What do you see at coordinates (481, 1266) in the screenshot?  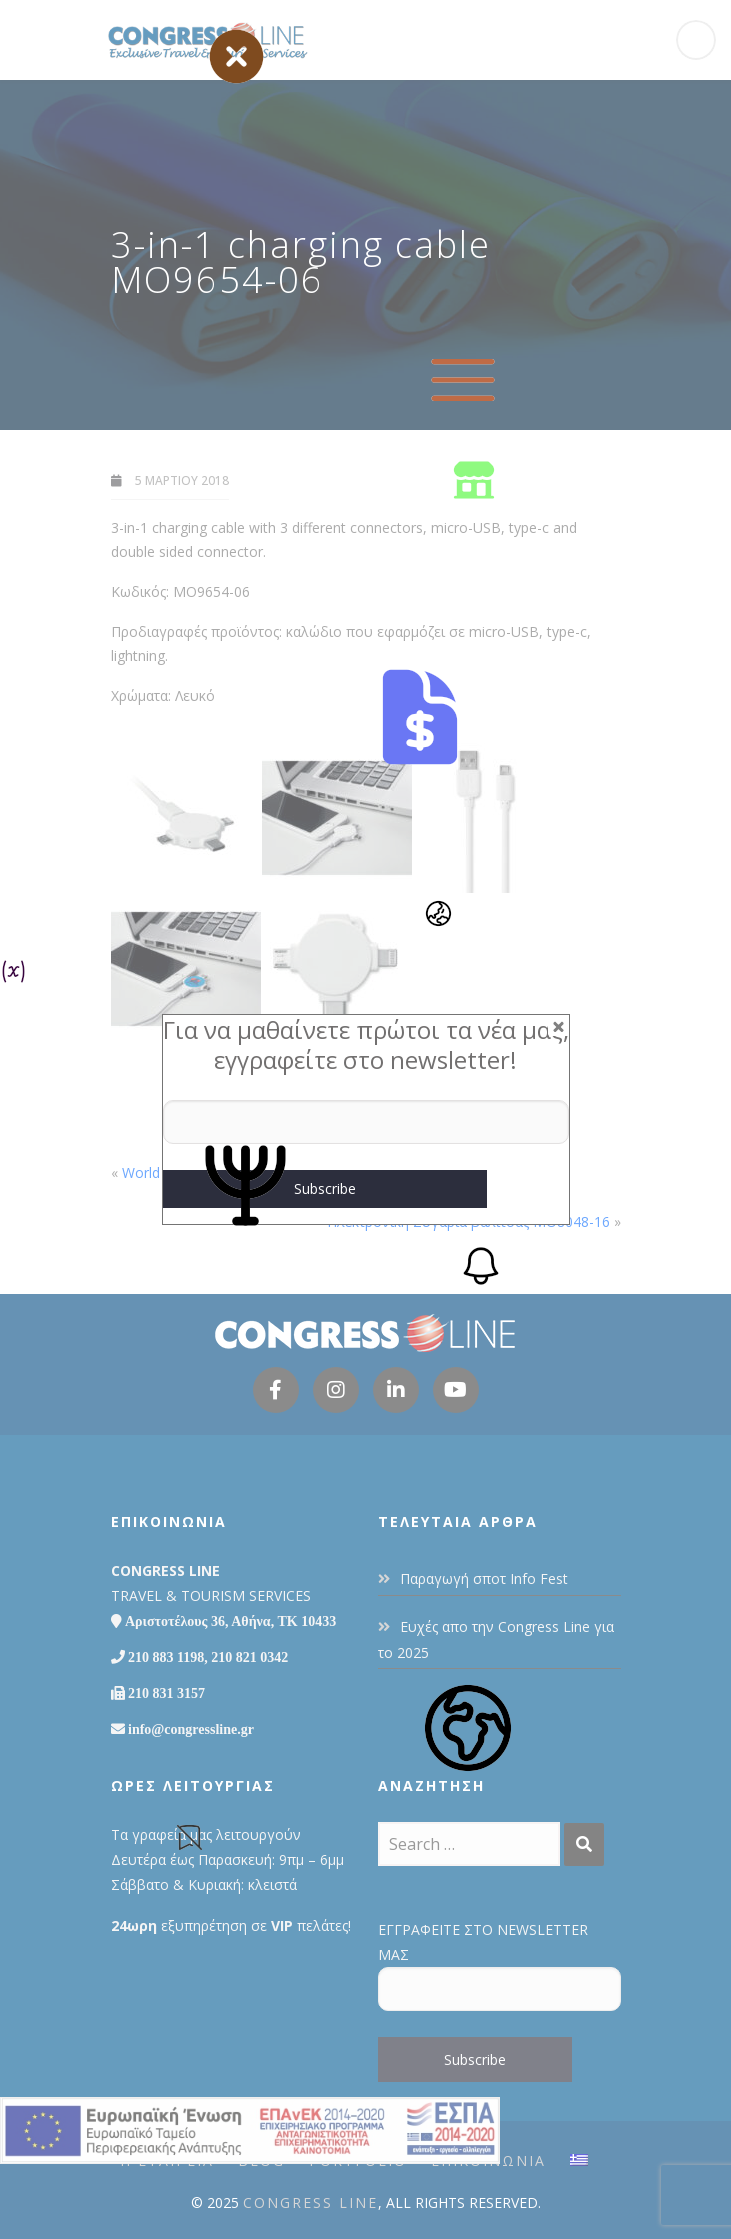 I see `view notifications` at bounding box center [481, 1266].